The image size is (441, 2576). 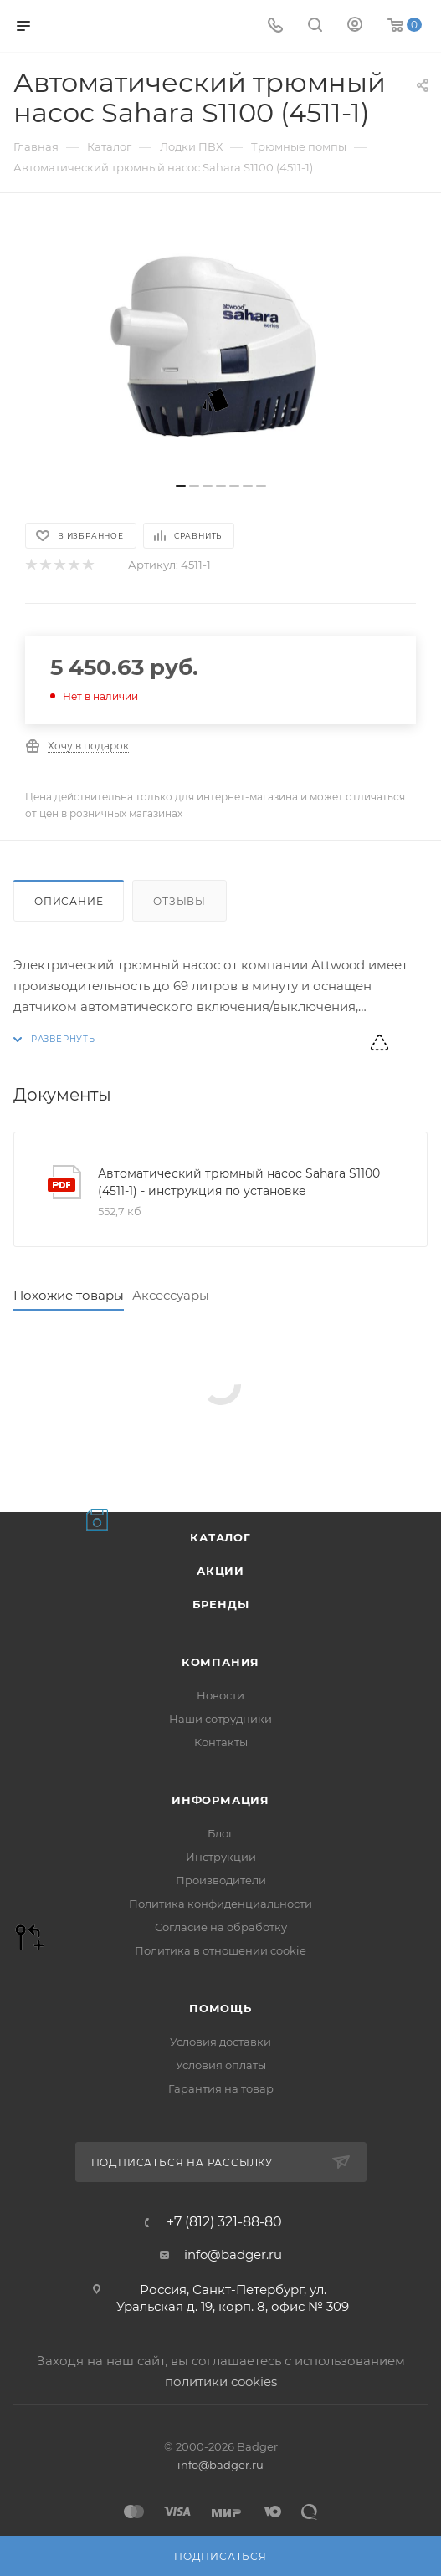 I want to click on create a new pull request, so click(x=29, y=1937).